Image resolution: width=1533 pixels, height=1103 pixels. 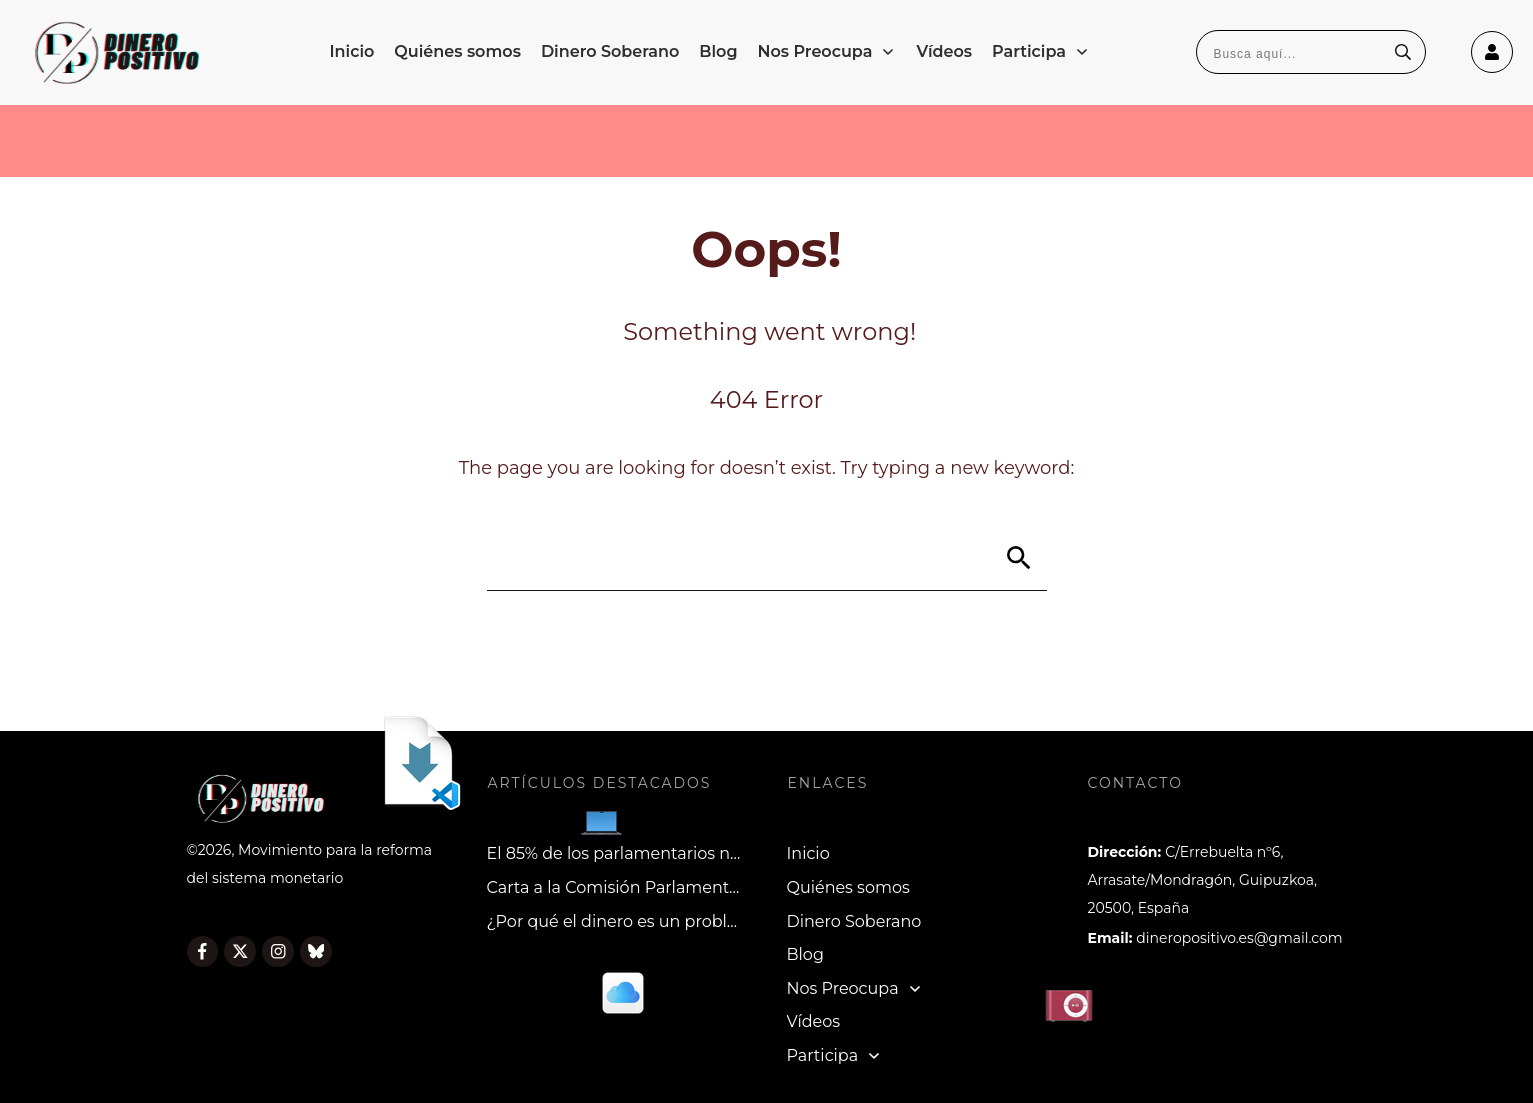 I want to click on open or preview a markdown file, so click(x=418, y=762).